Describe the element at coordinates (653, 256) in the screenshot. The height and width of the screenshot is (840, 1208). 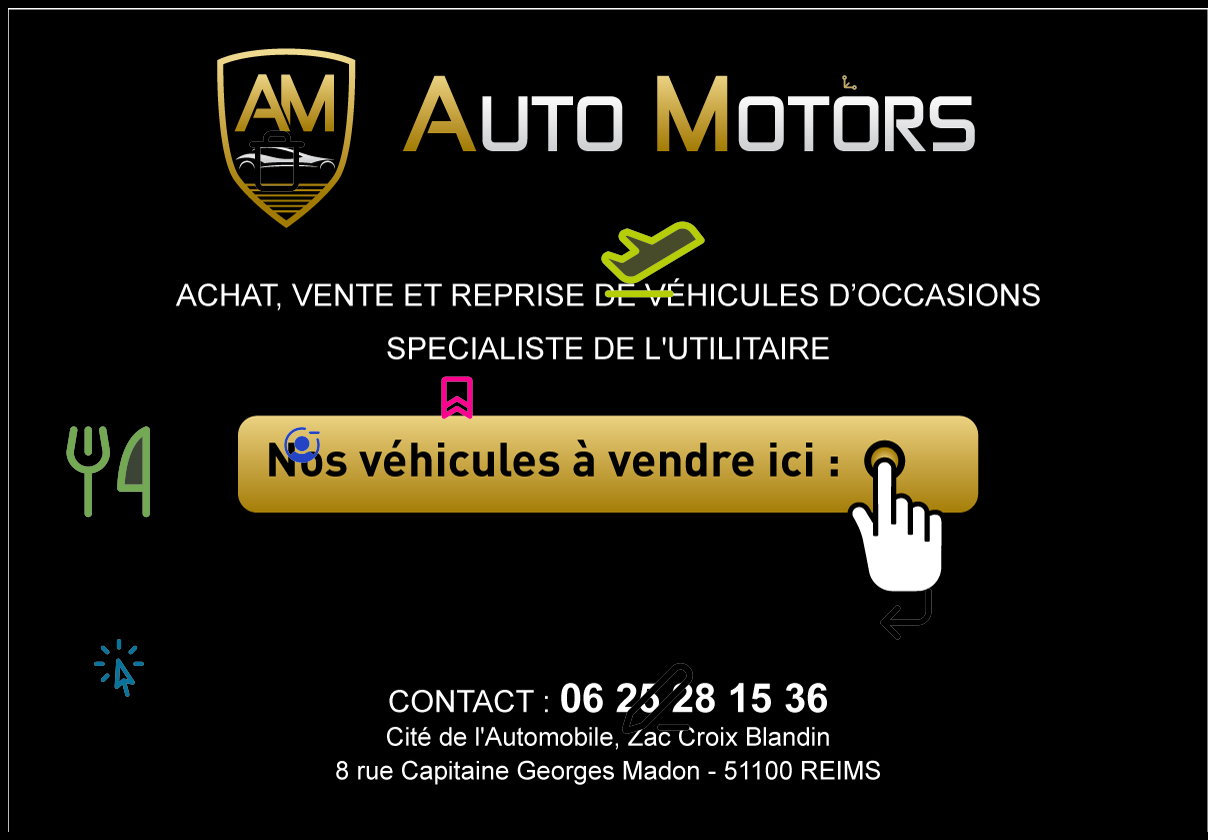
I see `flight departure or takeoff status` at that location.